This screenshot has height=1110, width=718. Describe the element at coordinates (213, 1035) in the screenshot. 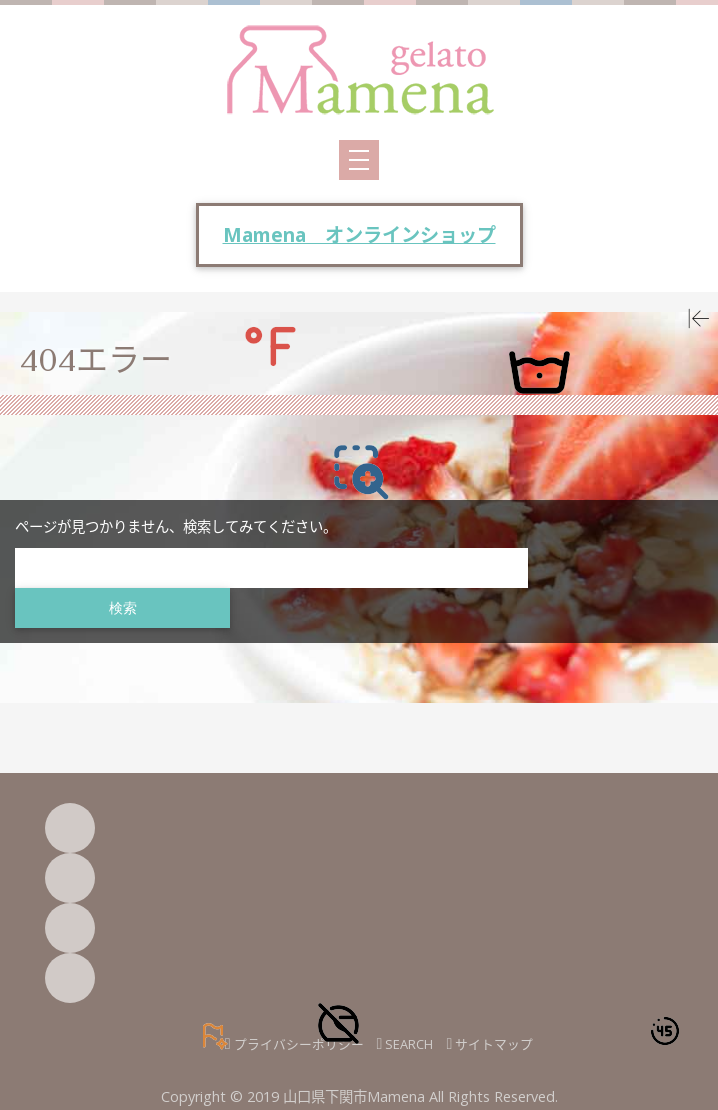

I see `flag content for AI review or processing` at that location.